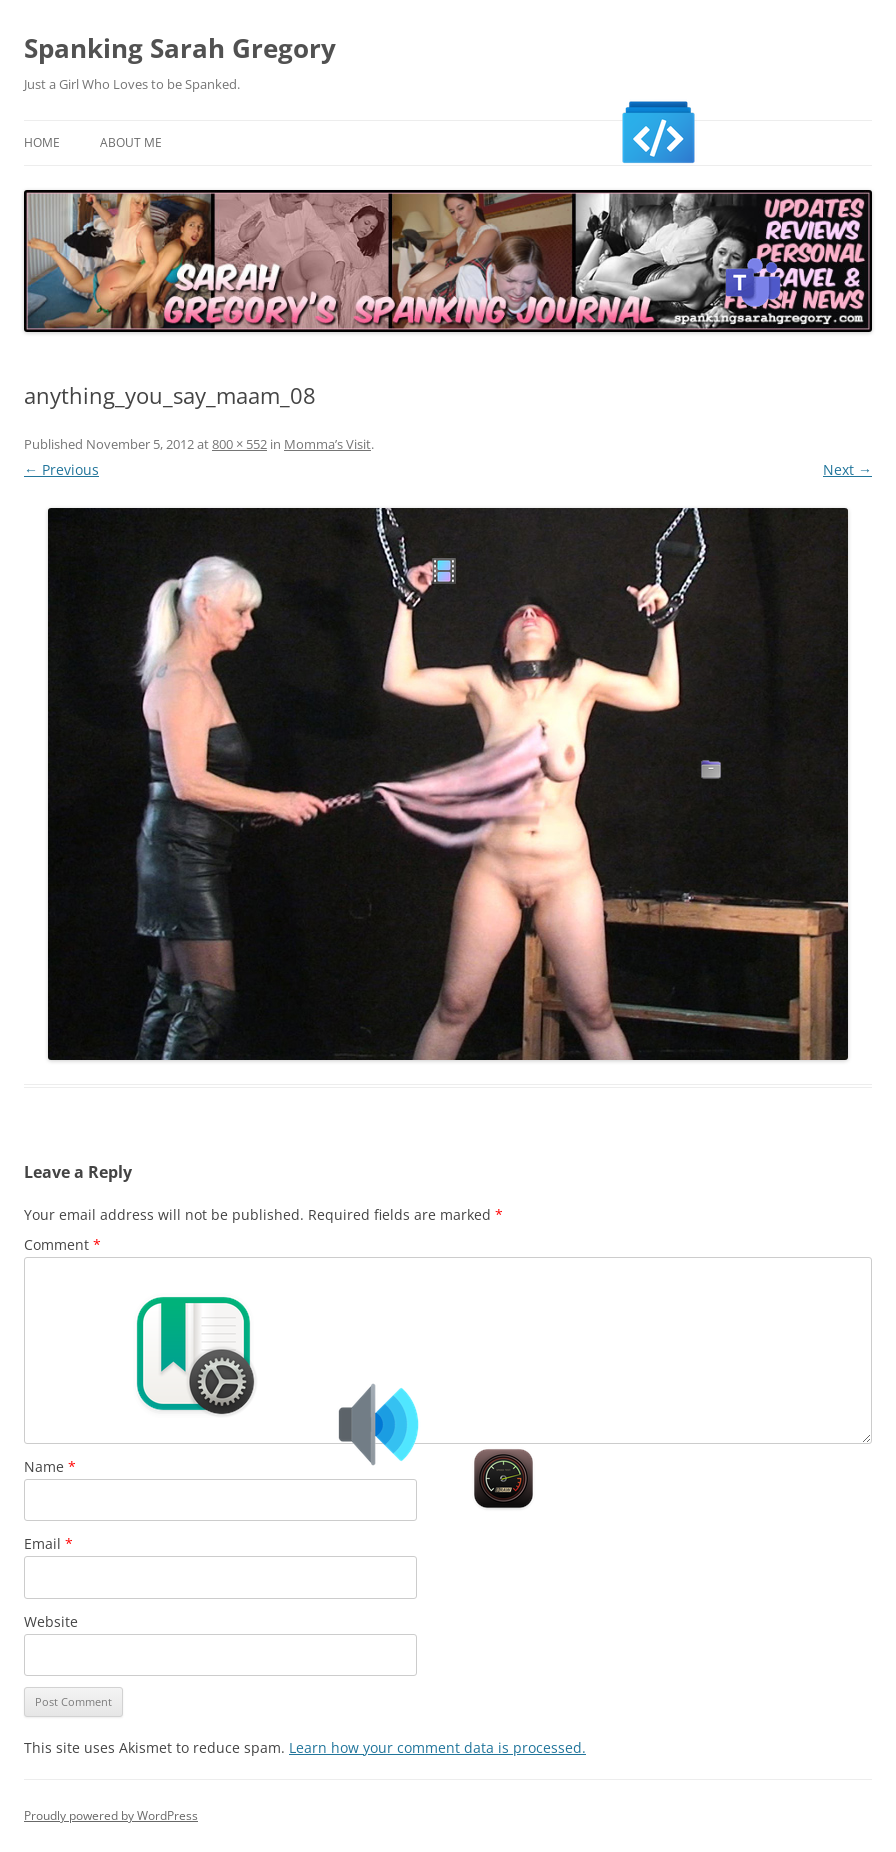 The height and width of the screenshot is (1852, 896). I want to click on open xaml application, so click(658, 133).